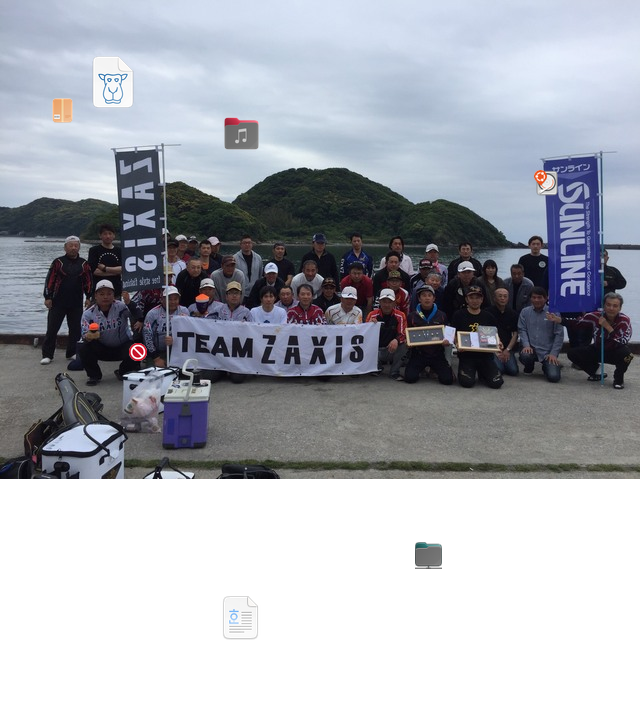  Describe the element at coordinates (241, 133) in the screenshot. I see `open your music folder` at that location.